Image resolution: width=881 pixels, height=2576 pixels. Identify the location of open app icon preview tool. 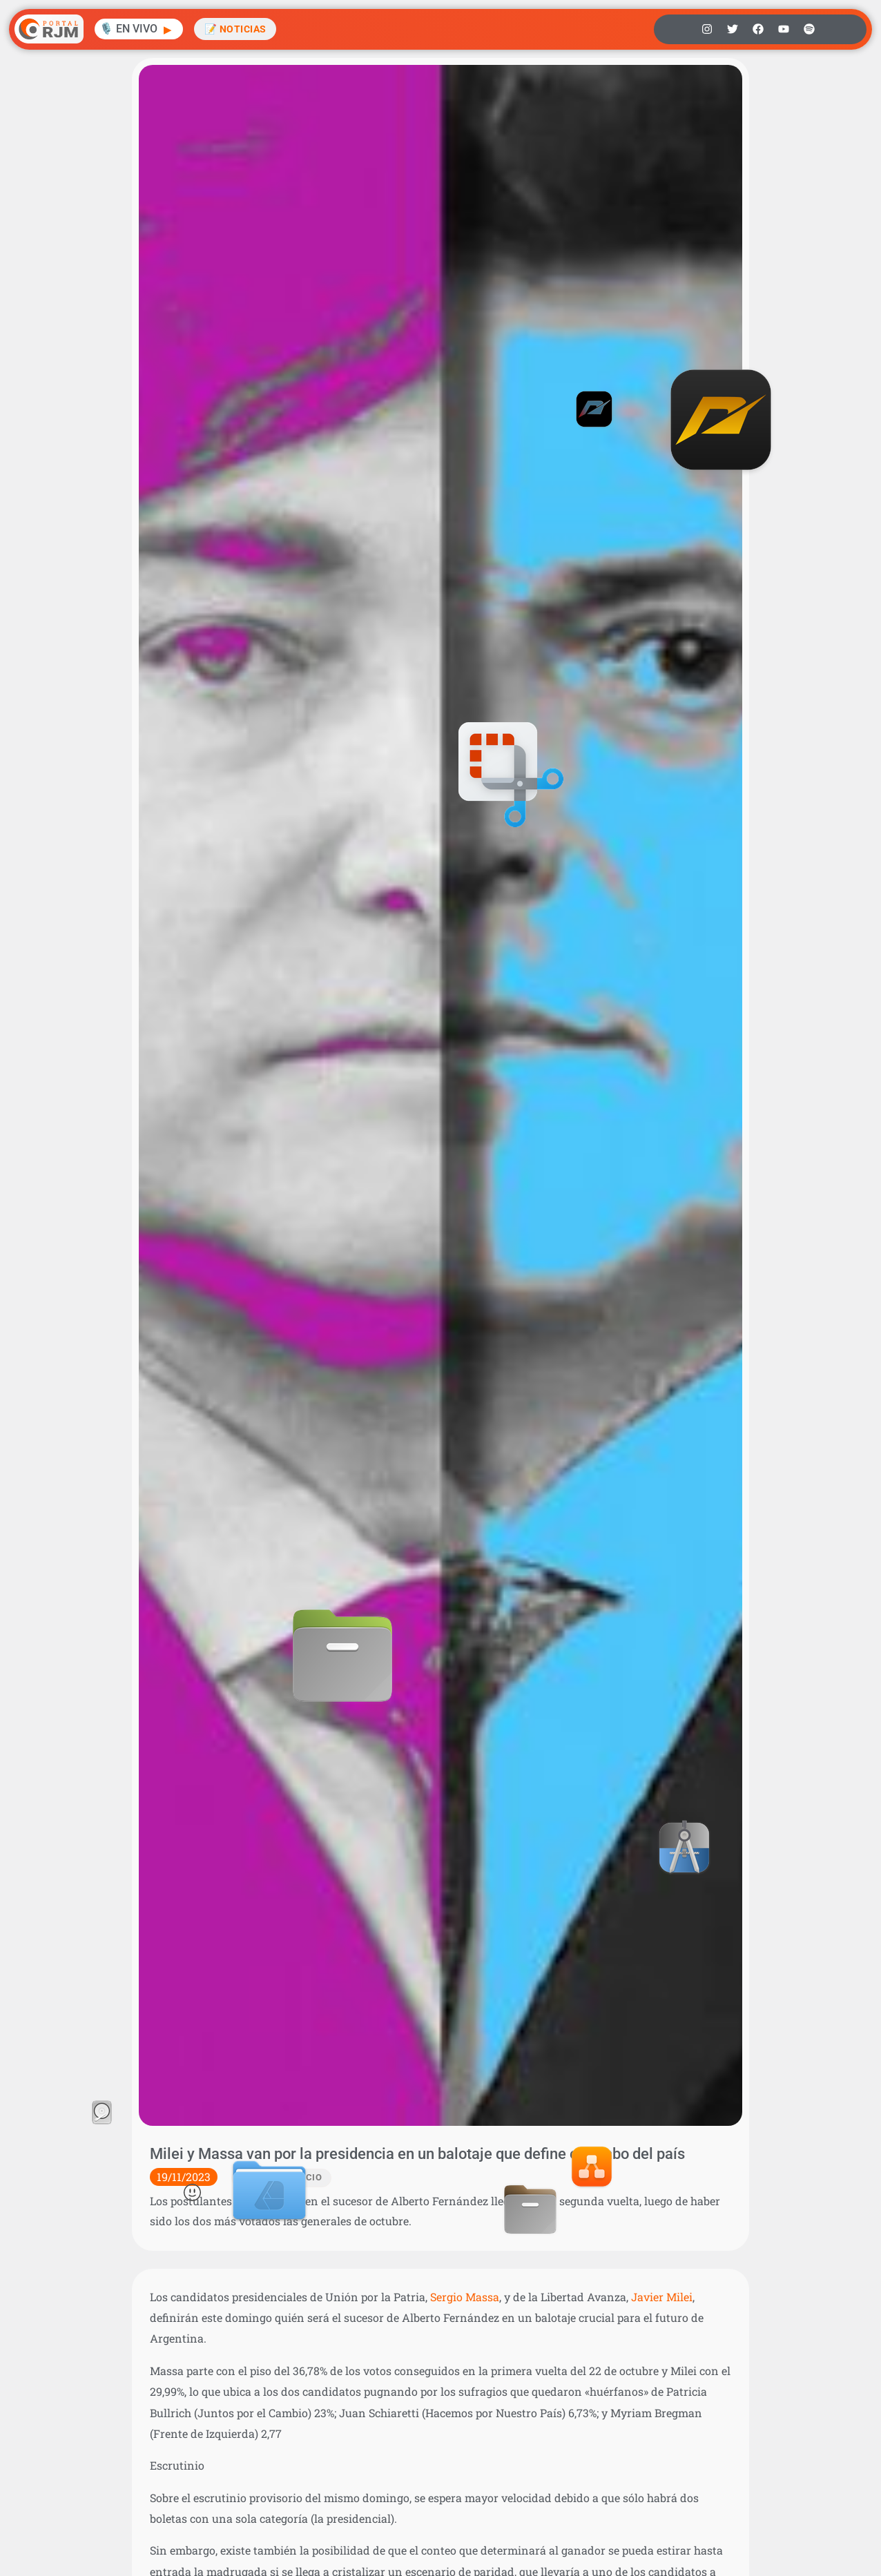
(684, 1848).